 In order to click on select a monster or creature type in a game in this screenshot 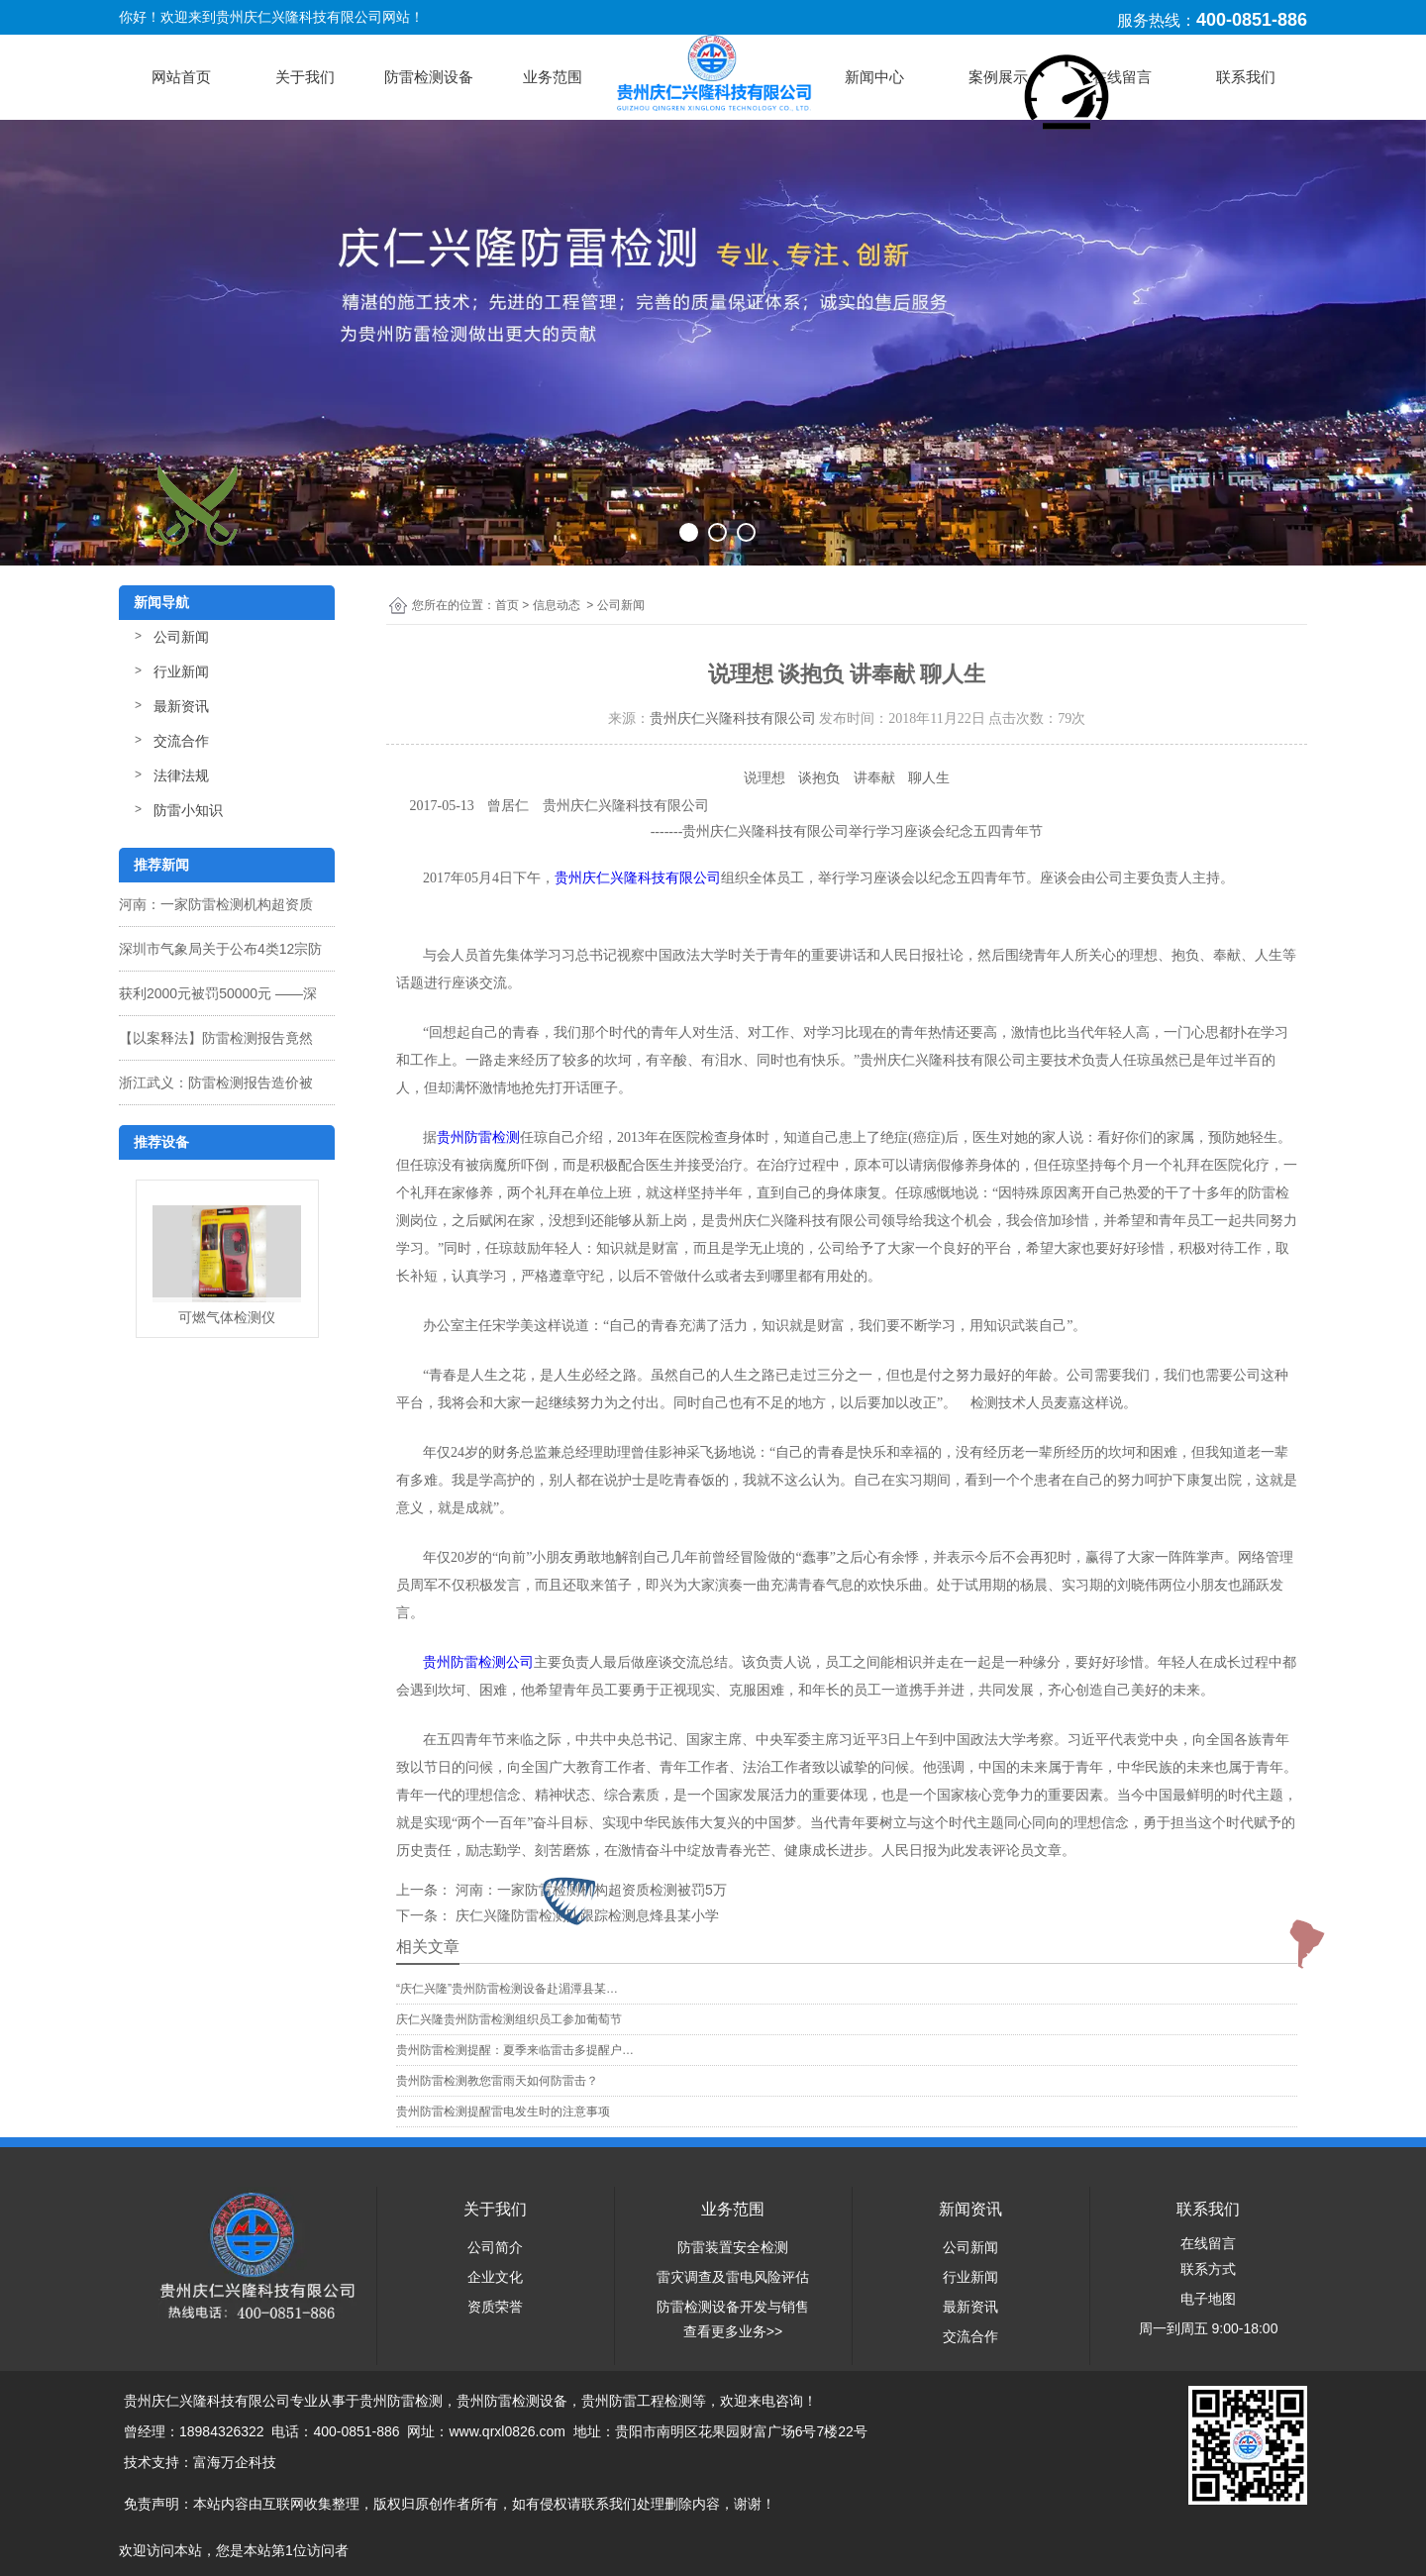, I will do `click(568, 1900)`.